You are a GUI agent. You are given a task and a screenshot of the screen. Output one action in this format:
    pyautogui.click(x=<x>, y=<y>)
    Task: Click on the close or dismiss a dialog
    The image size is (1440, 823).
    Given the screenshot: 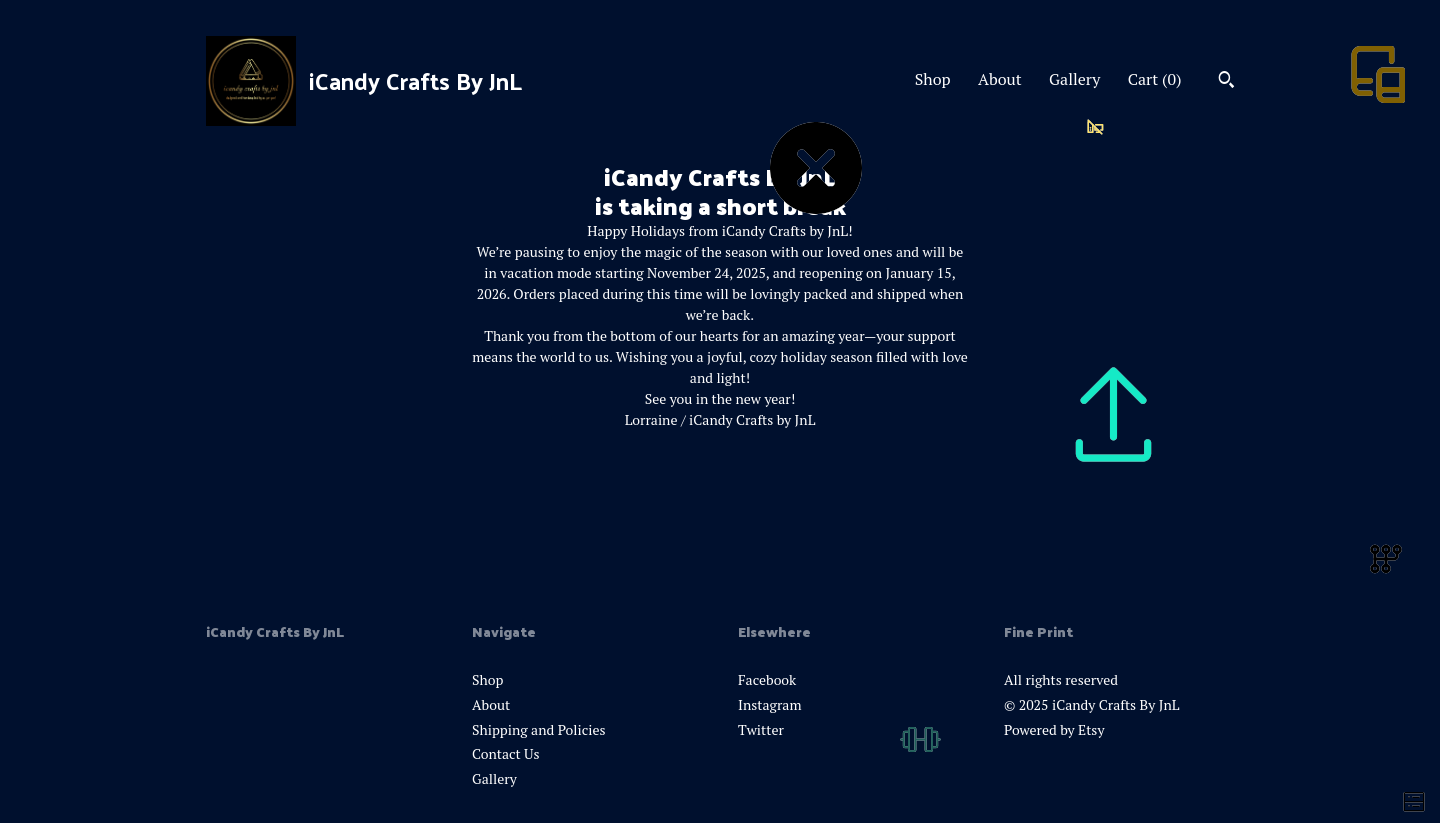 What is the action you would take?
    pyautogui.click(x=816, y=168)
    